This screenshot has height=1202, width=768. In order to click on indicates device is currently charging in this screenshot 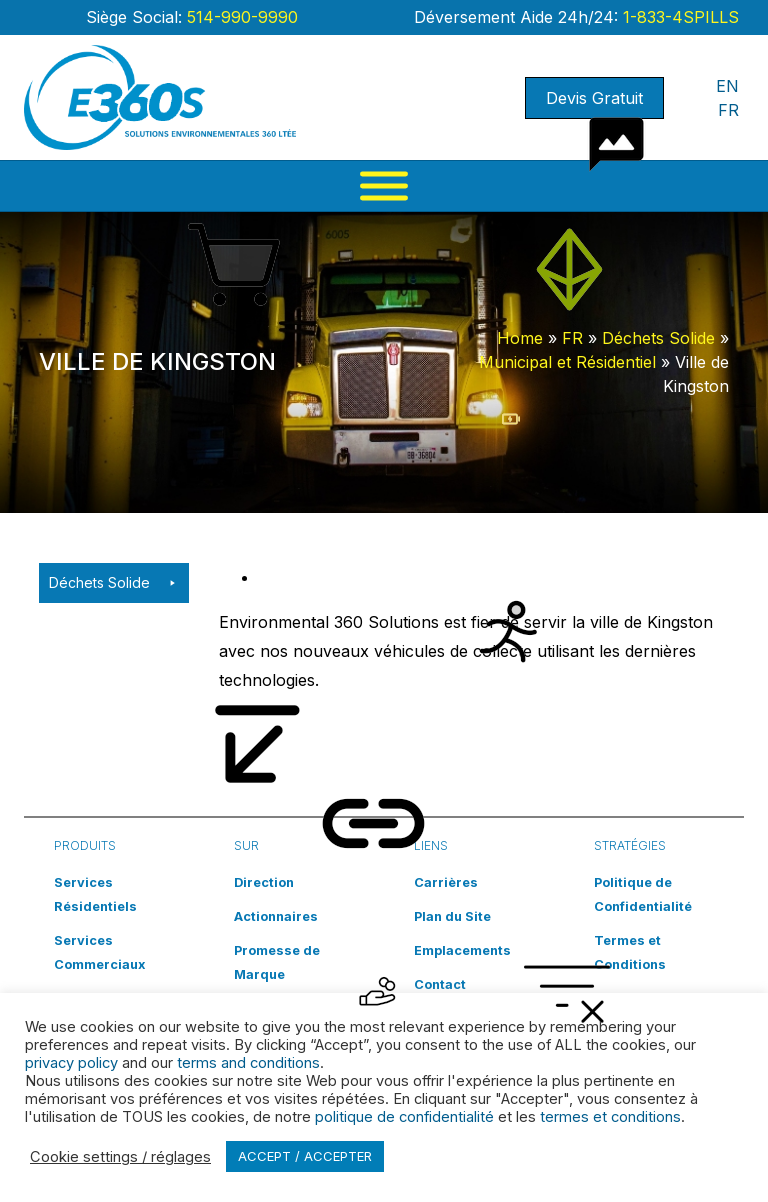, I will do `click(511, 419)`.